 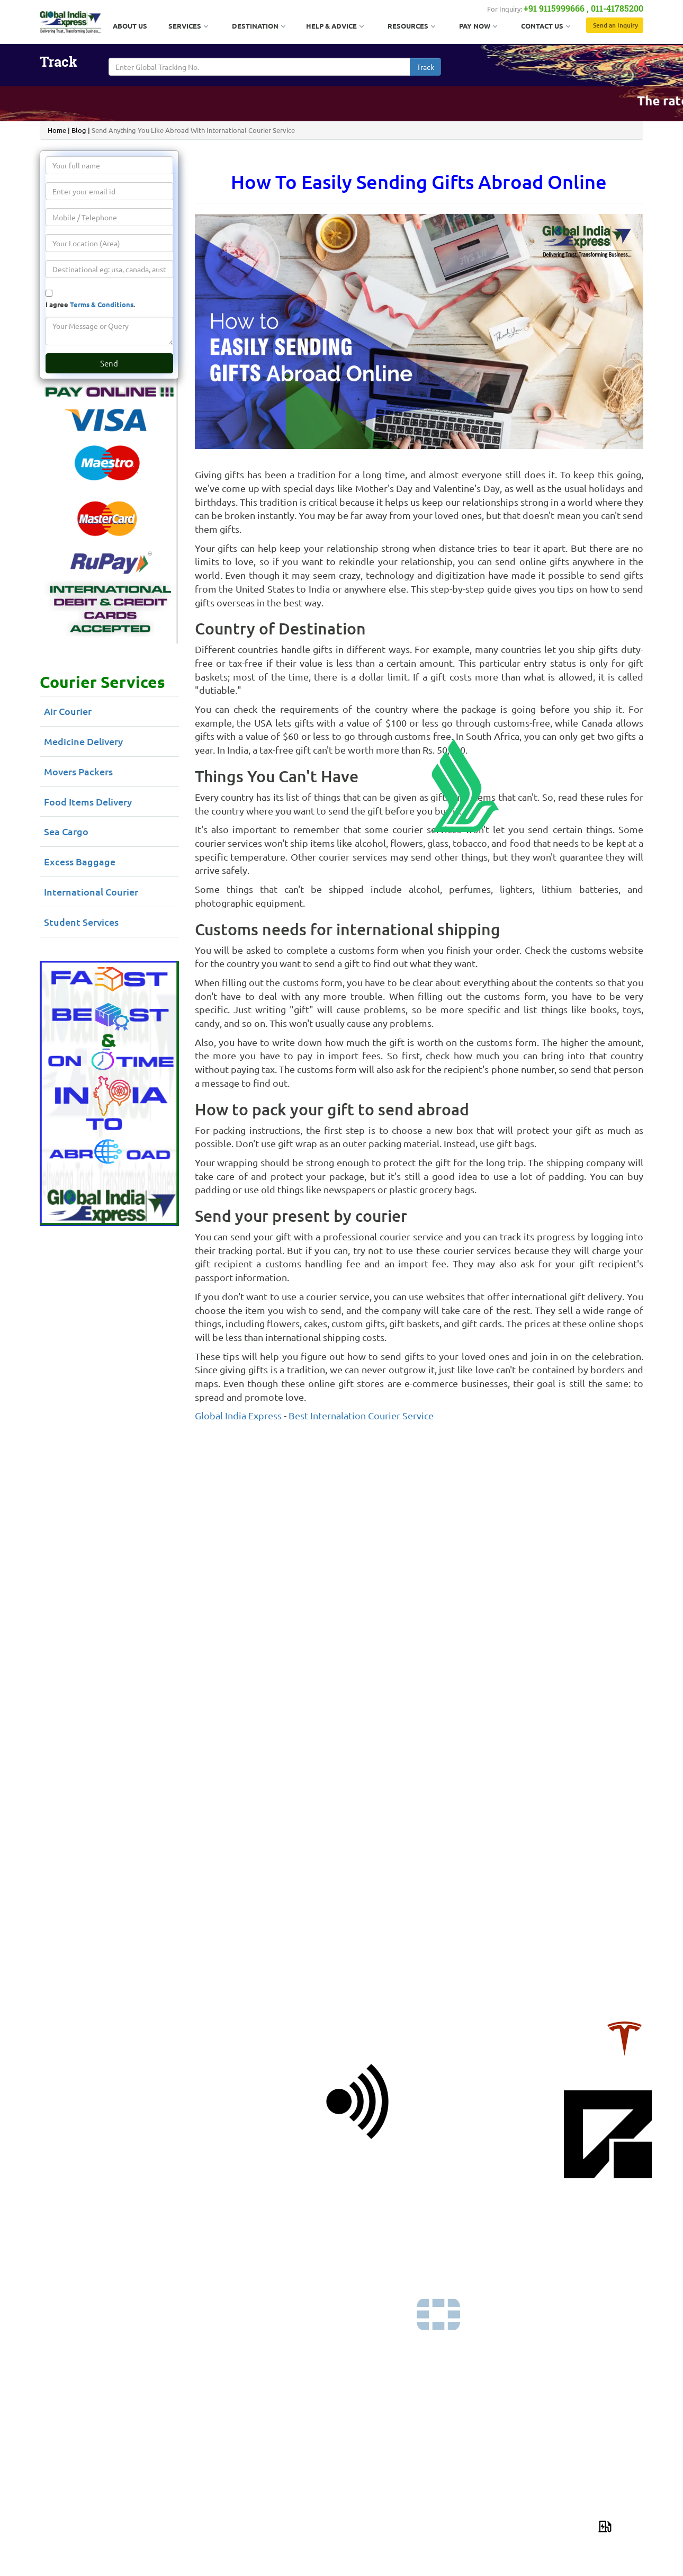 What do you see at coordinates (357, 2101) in the screenshot?
I see `visit wikiquote website` at bounding box center [357, 2101].